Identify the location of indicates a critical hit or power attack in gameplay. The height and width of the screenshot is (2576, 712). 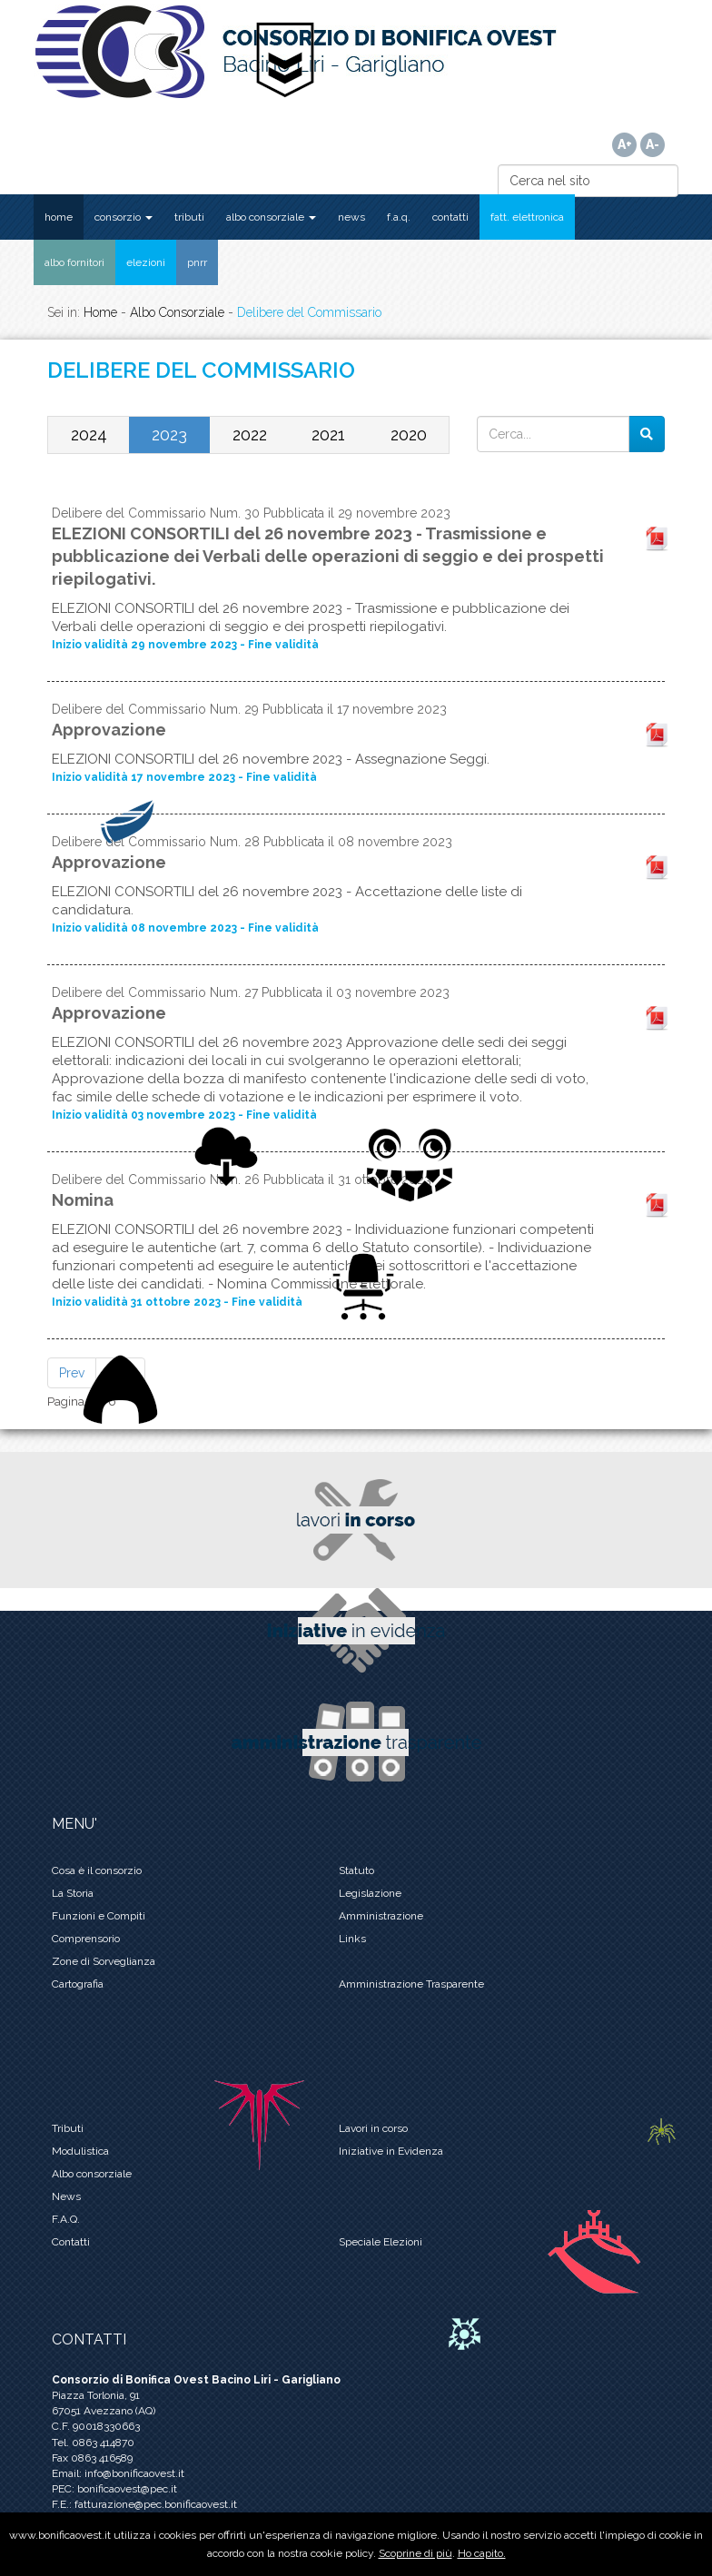
(464, 2334).